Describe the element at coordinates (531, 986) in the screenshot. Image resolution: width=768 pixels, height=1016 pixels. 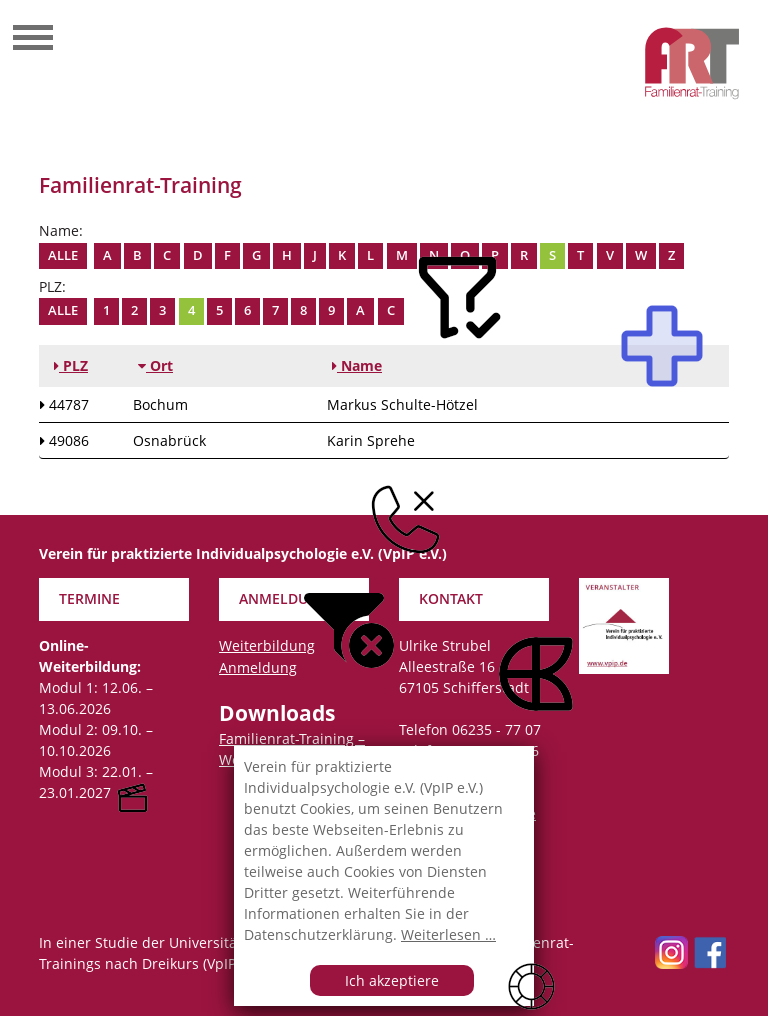
I see `access casino or gambling games` at that location.